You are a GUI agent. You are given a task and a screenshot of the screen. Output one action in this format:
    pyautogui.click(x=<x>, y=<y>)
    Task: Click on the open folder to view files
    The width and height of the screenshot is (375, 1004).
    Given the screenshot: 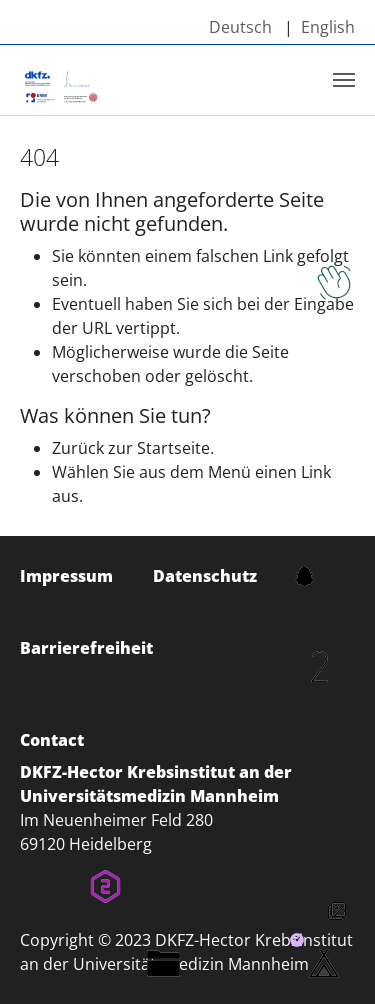 What is the action you would take?
    pyautogui.click(x=163, y=963)
    